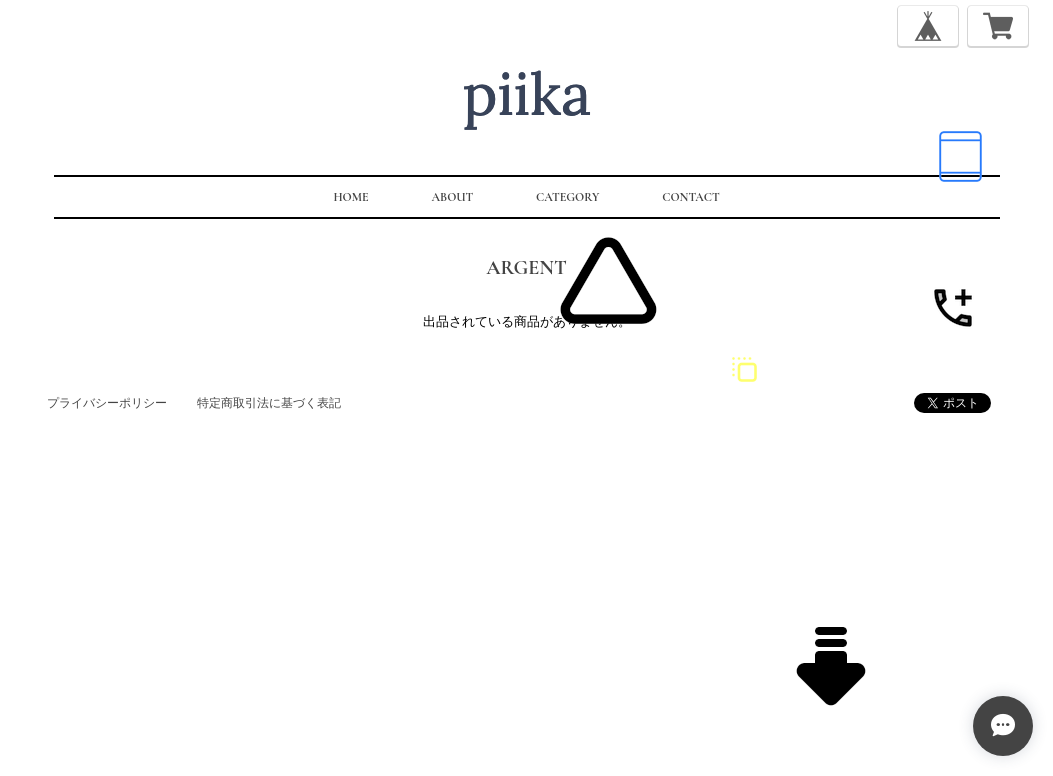 The width and height of the screenshot is (1053, 776). I want to click on download file with queue, so click(831, 667).